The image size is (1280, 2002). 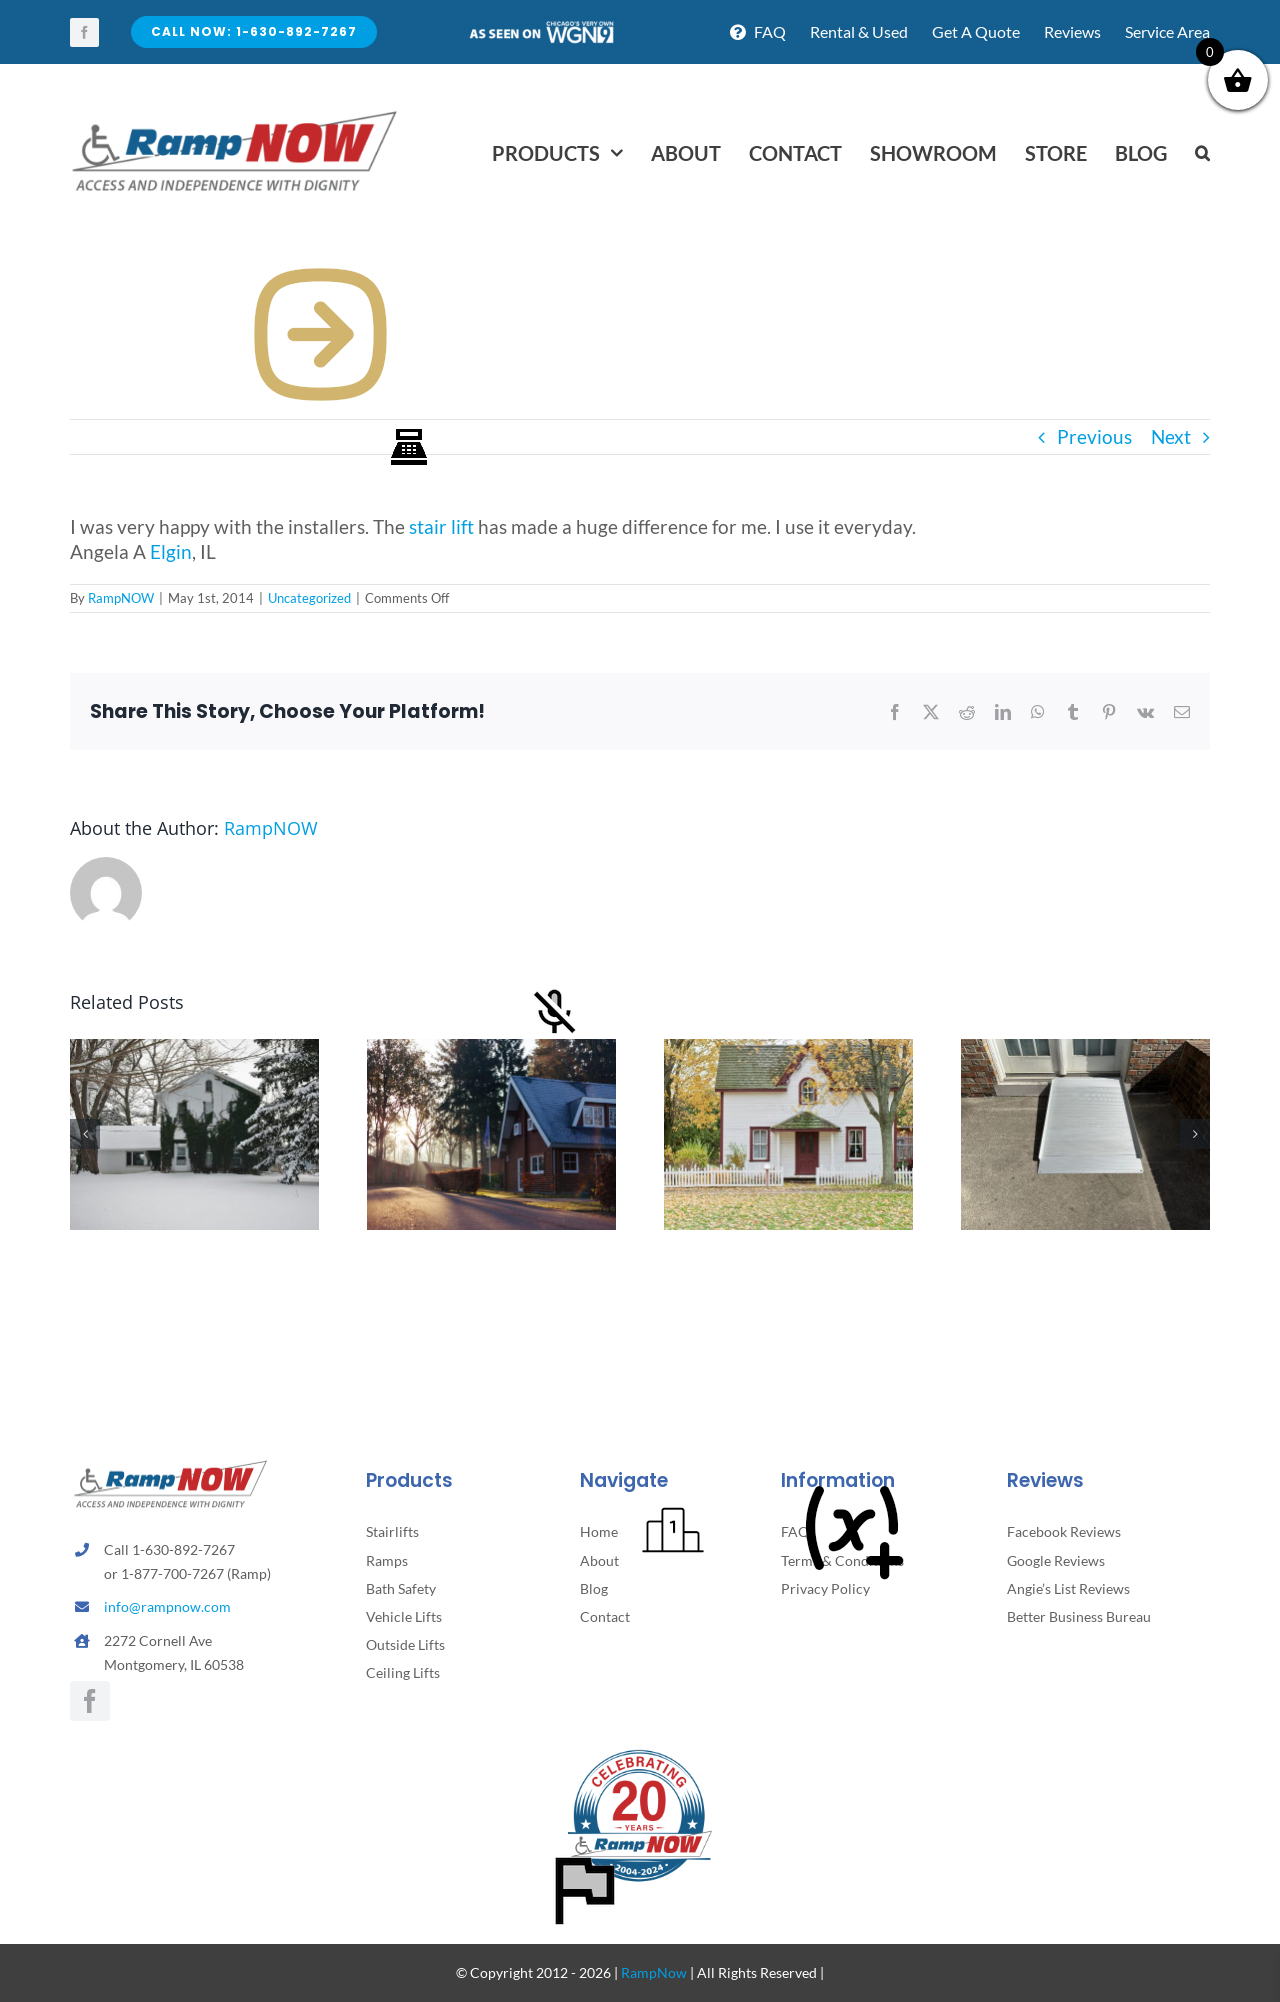 I want to click on proceed to the next step, so click(x=320, y=334).